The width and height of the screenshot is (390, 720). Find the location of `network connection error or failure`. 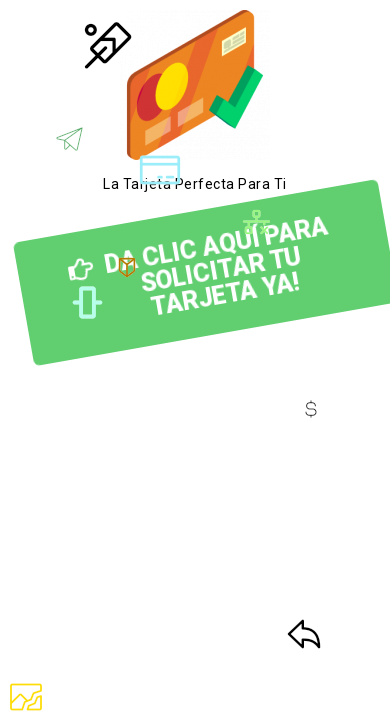

network connection error or failure is located at coordinates (256, 222).